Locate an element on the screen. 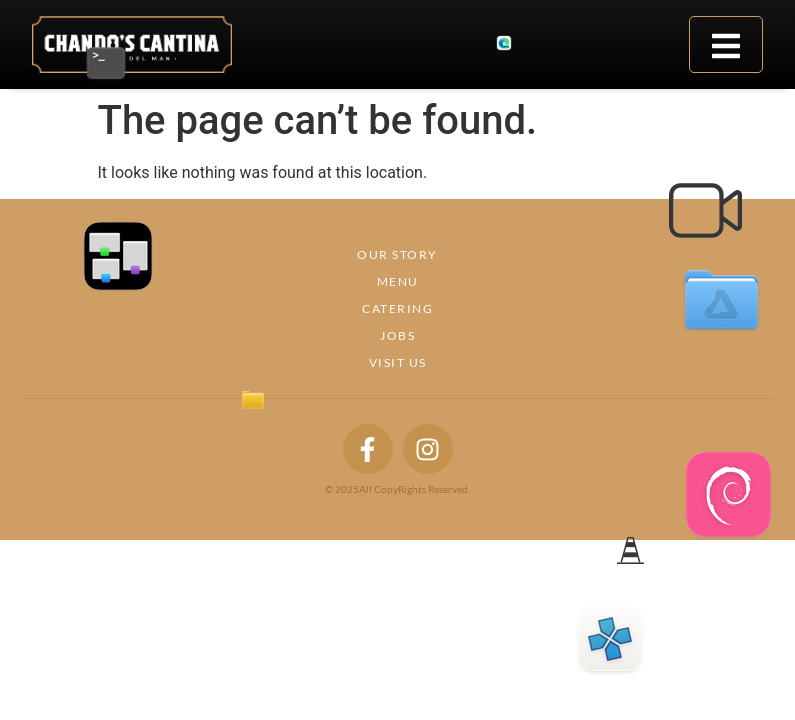  launch debian linux application is located at coordinates (728, 494).